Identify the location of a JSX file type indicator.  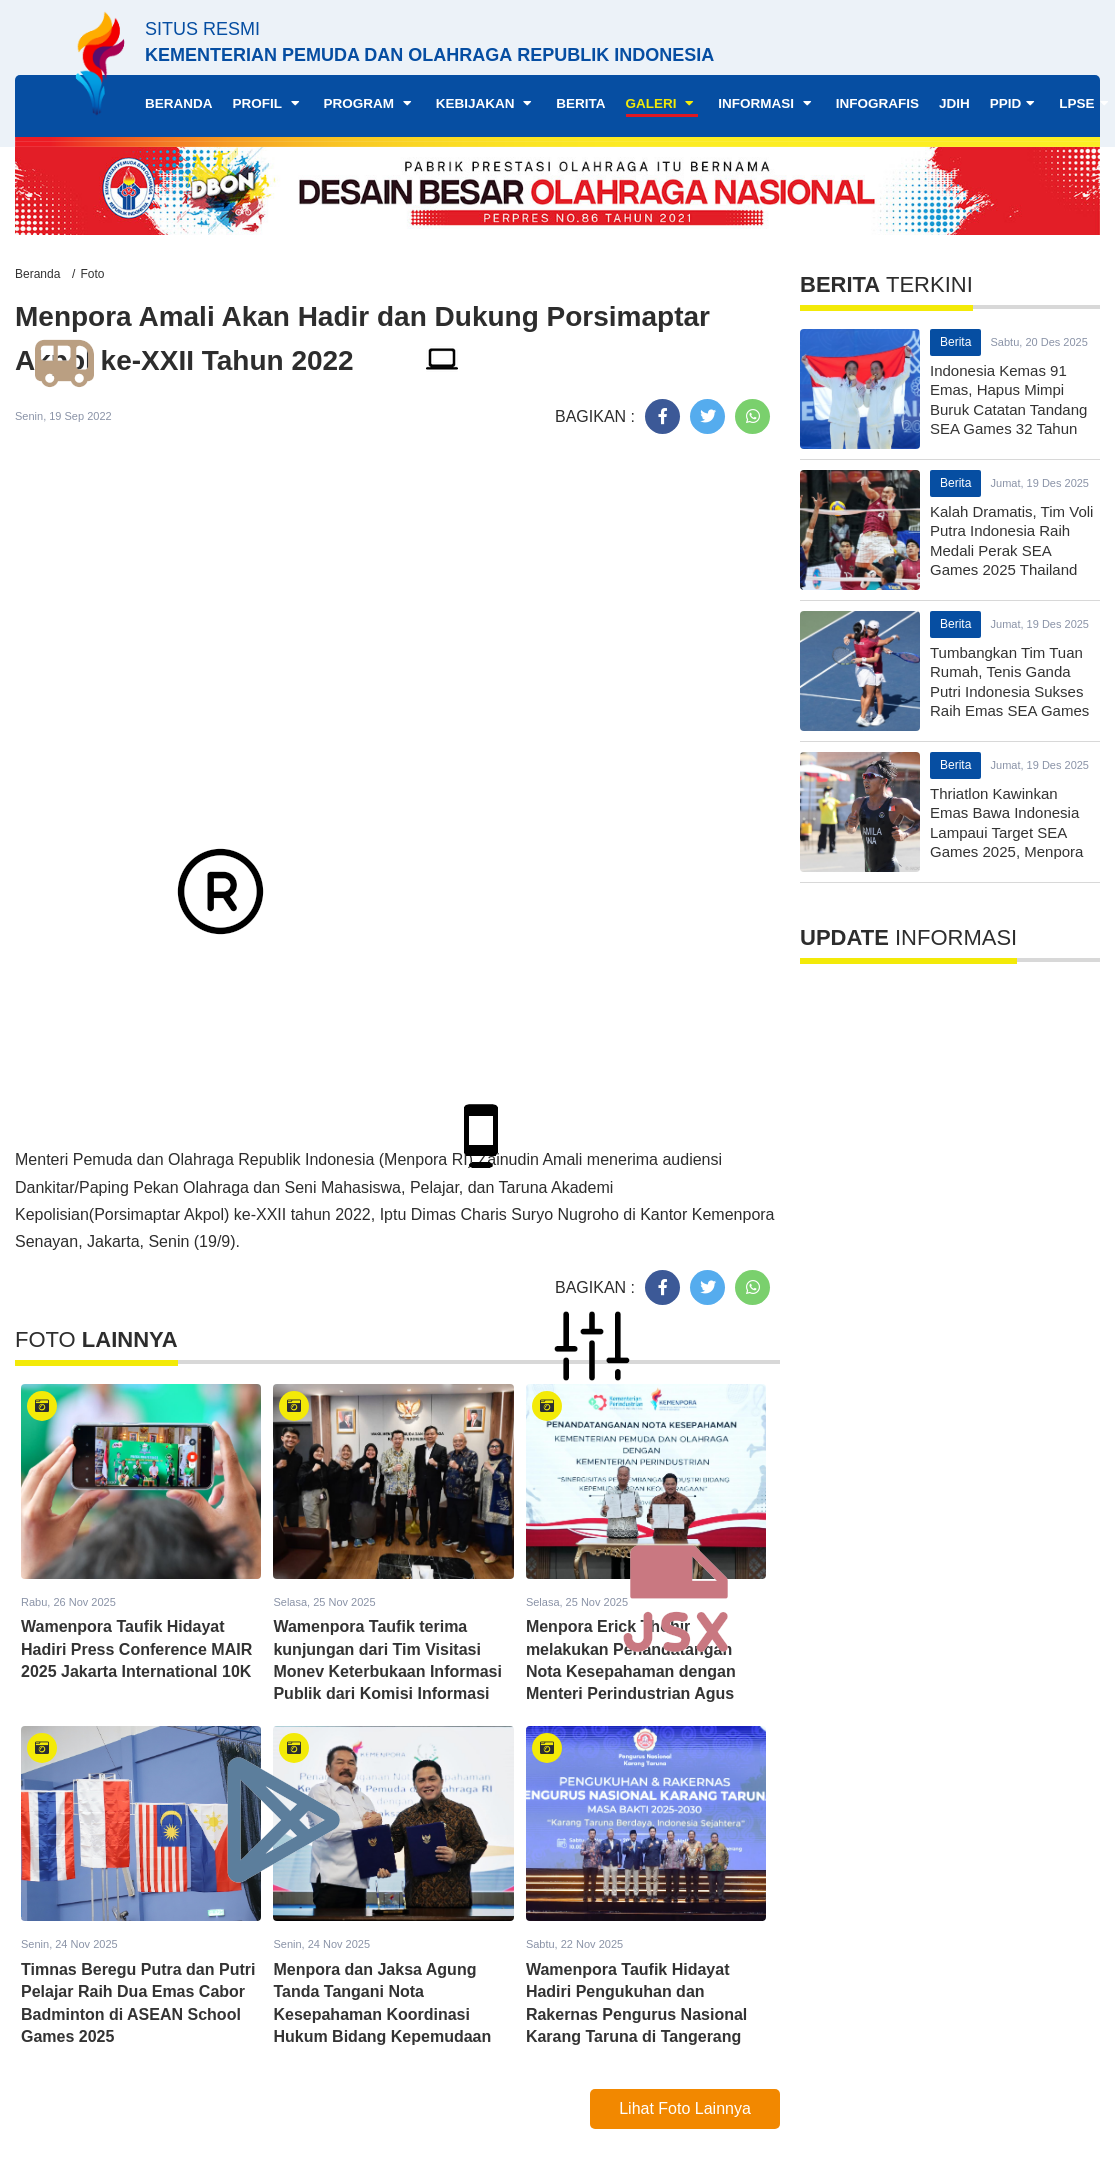
(679, 1603).